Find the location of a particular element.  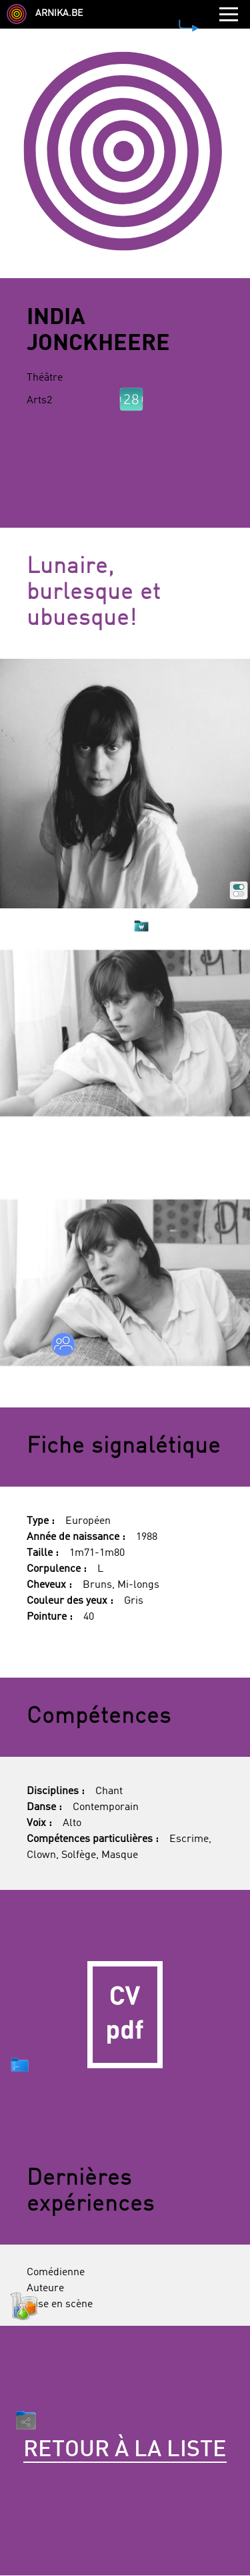

open the calendar app is located at coordinates (131, 399).